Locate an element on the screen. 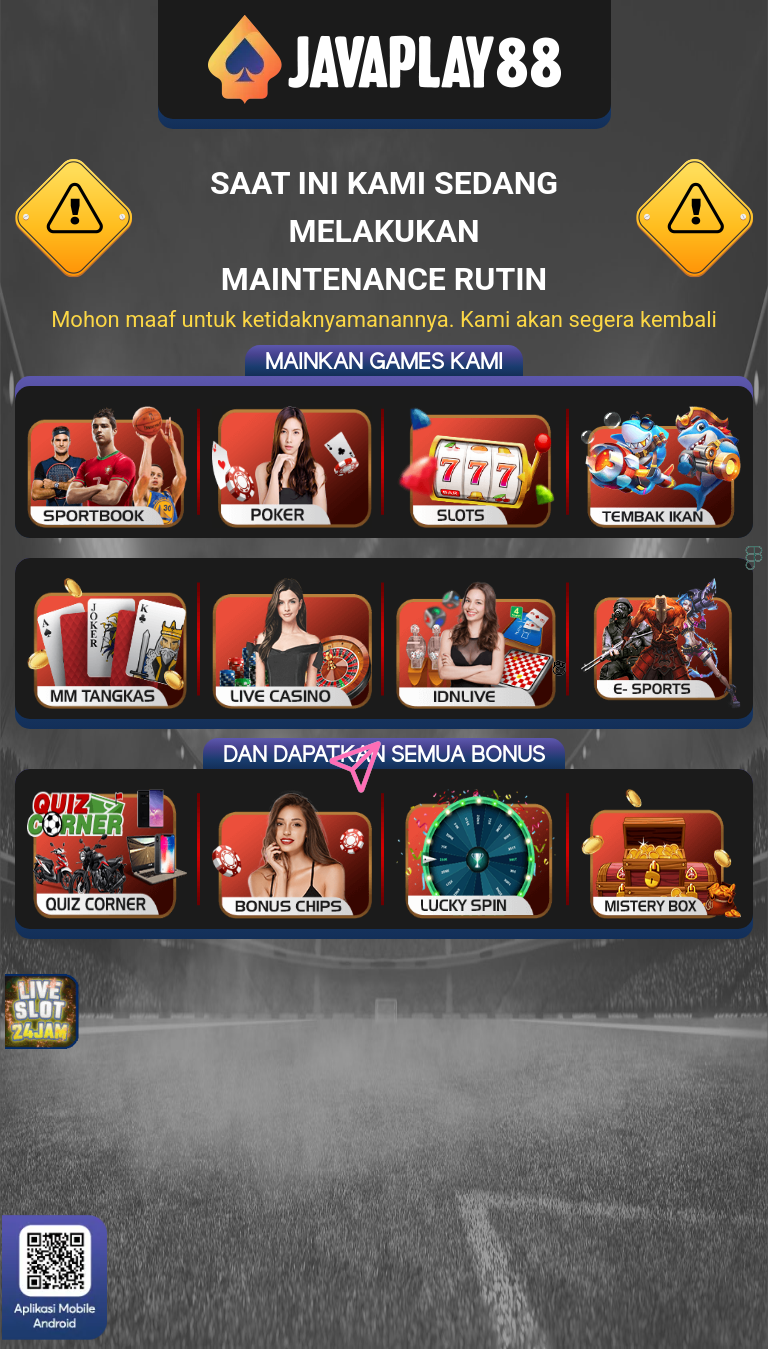 The image size is (768, 1349). send a message is located at coordinates (354, 767).